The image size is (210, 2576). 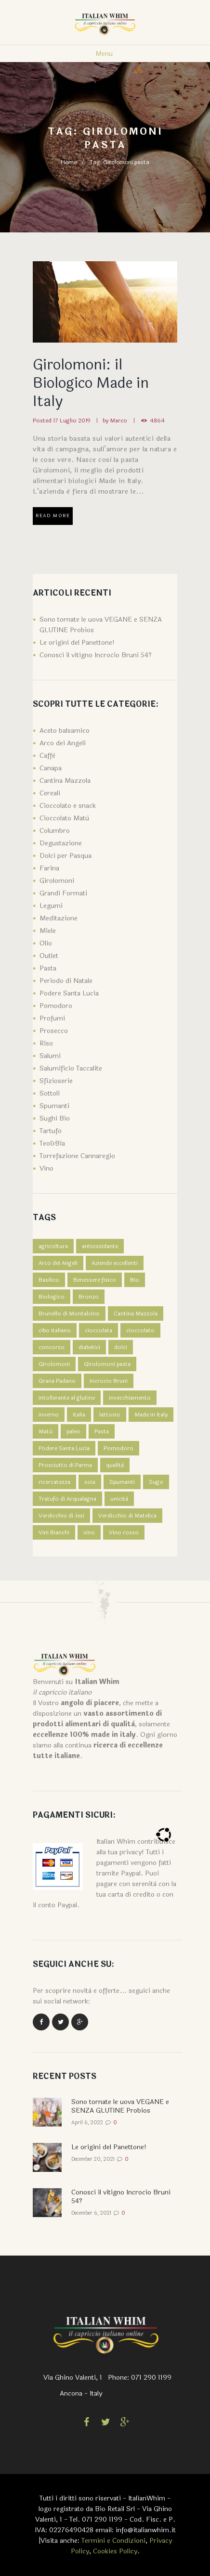 I want to click on open ubuntu terminal, so click(x=164, y=1835).